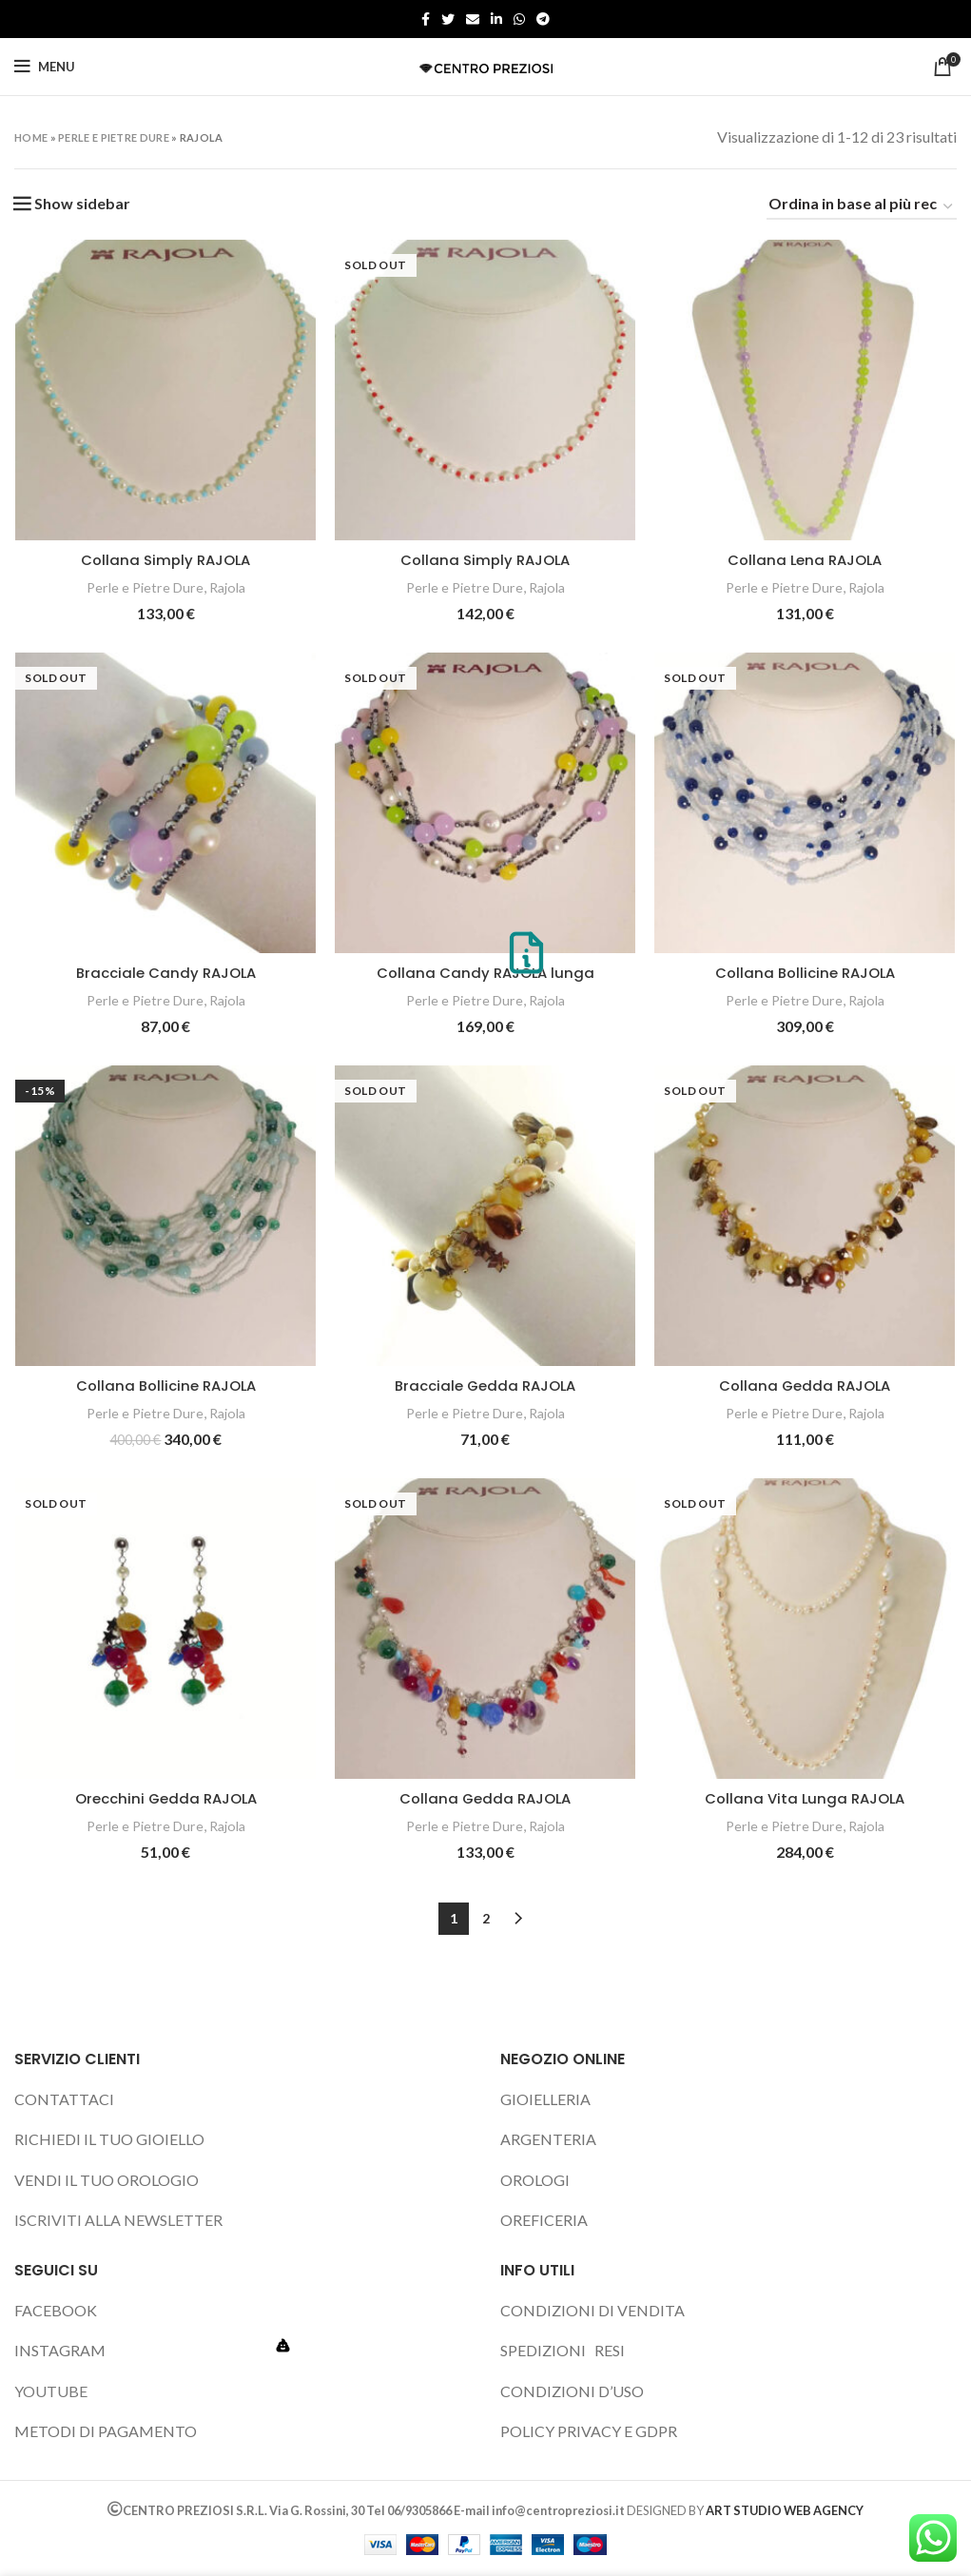 The width and height of the screenshot is (971, 2576). Describe the element at coordinates (282, 2345) in the screenshot. I see `add a poop emoji reaction` at that location.